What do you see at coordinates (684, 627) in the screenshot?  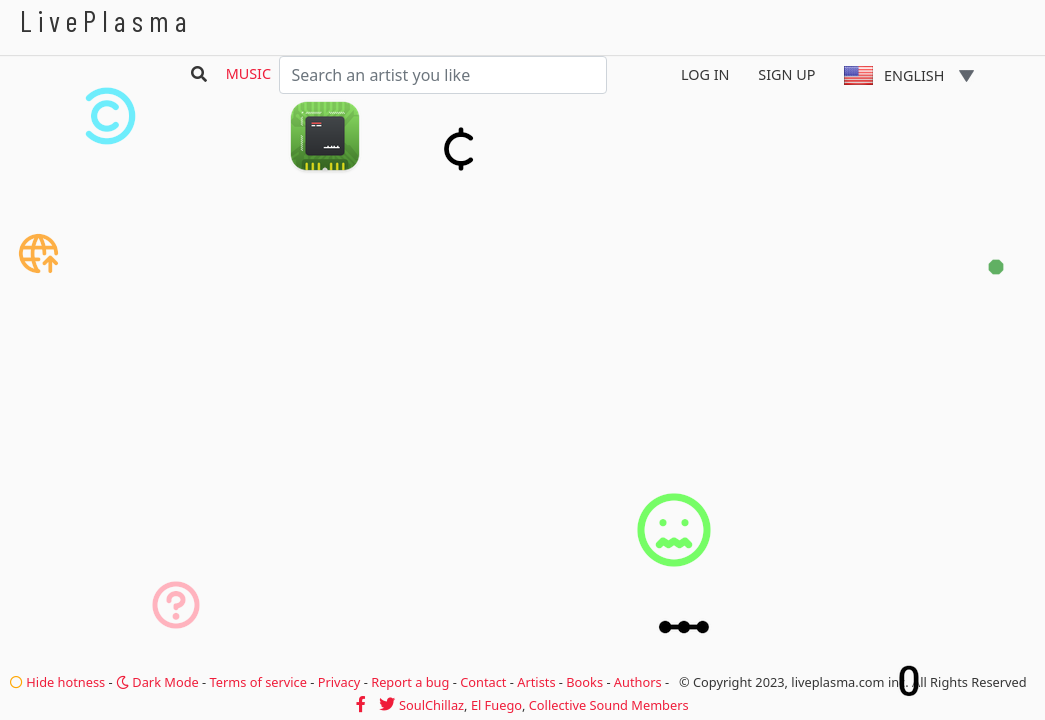 I see `adjust values on a linear scale or slider` at bounding box center [684, 627].